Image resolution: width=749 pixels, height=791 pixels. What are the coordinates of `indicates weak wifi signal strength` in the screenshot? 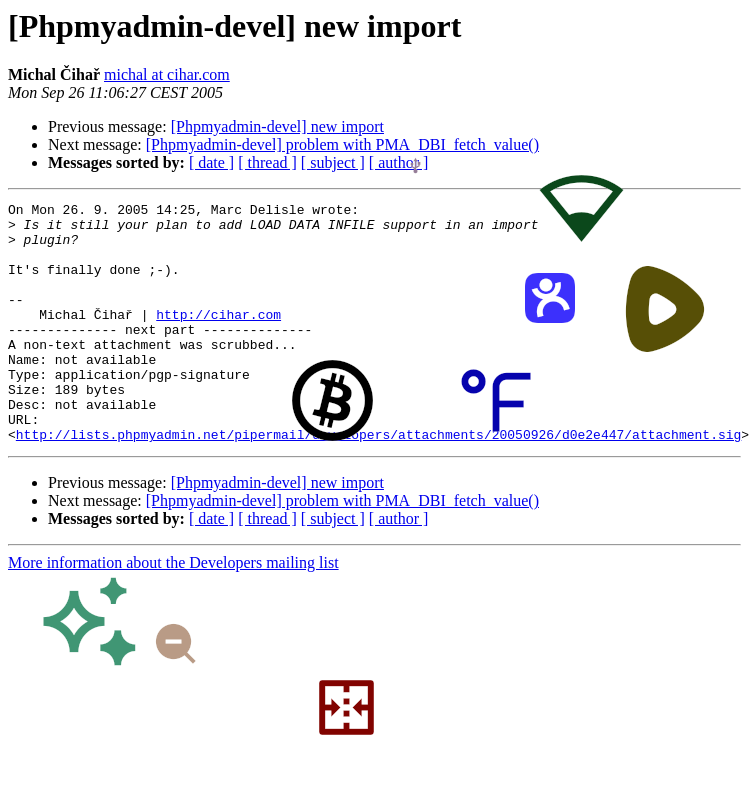 It's located at (581, 208).